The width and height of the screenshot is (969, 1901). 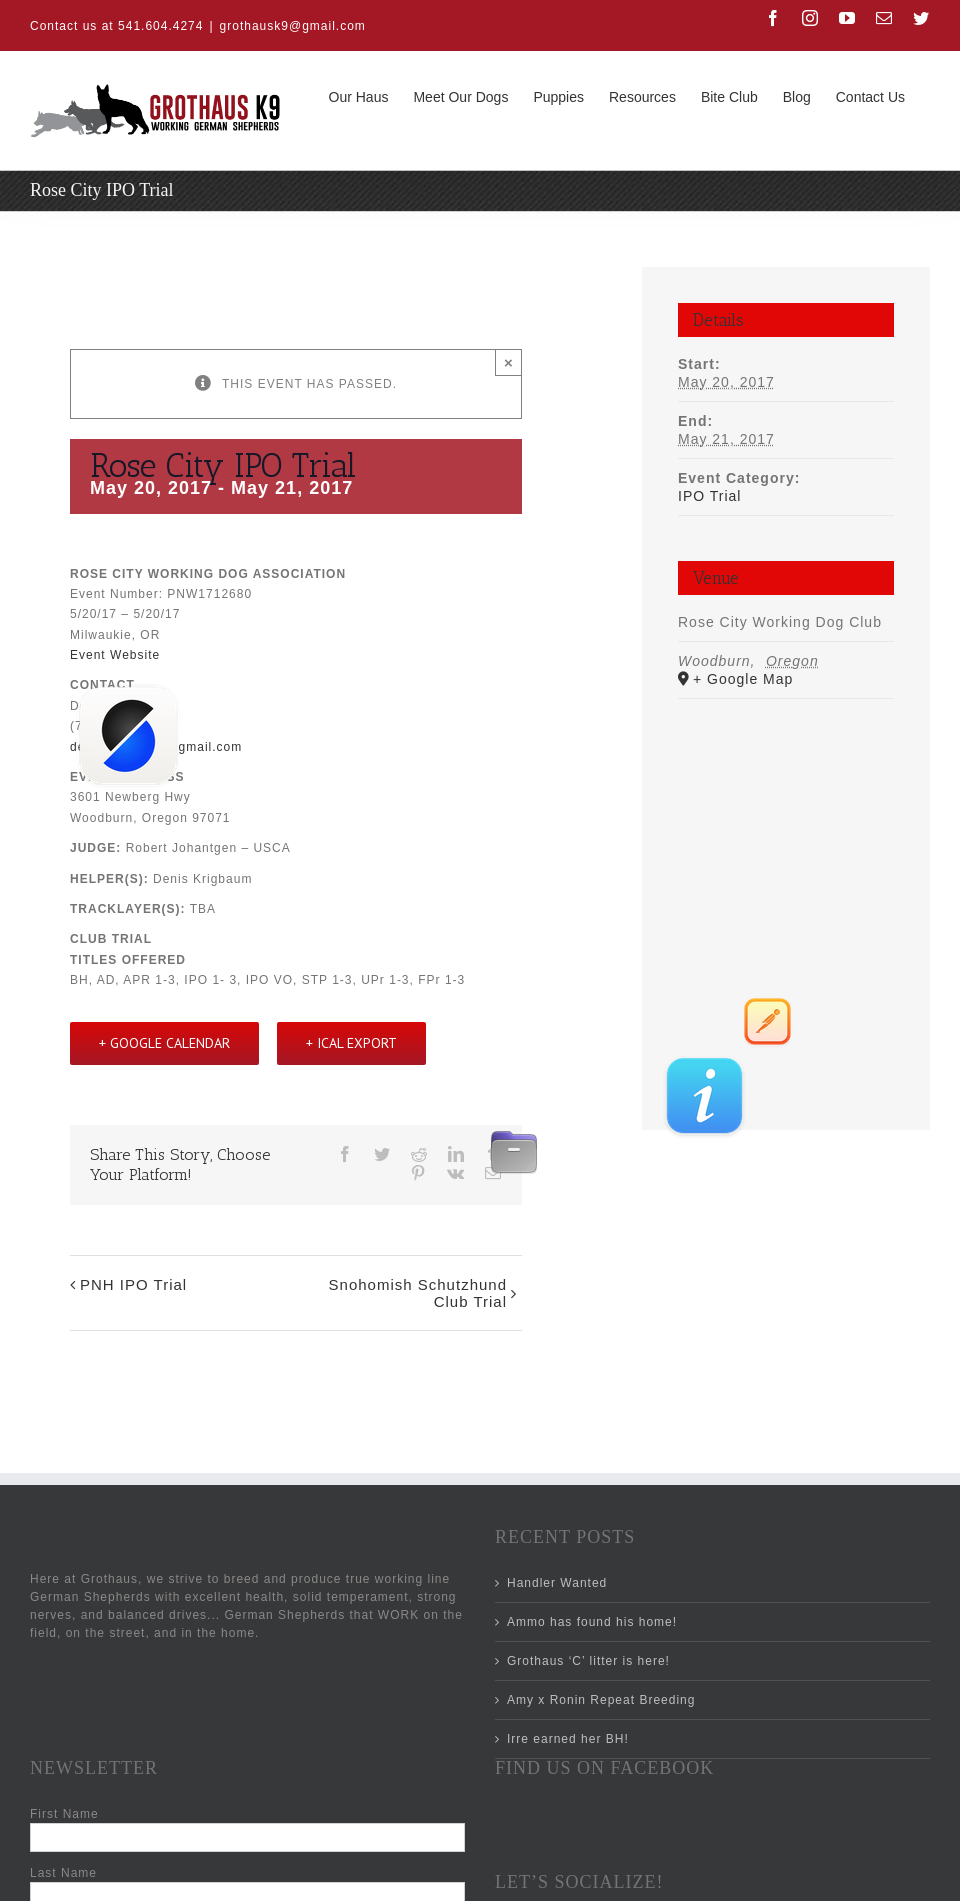 I want to click on open Postman API development app, so click(x=767, y=1021).